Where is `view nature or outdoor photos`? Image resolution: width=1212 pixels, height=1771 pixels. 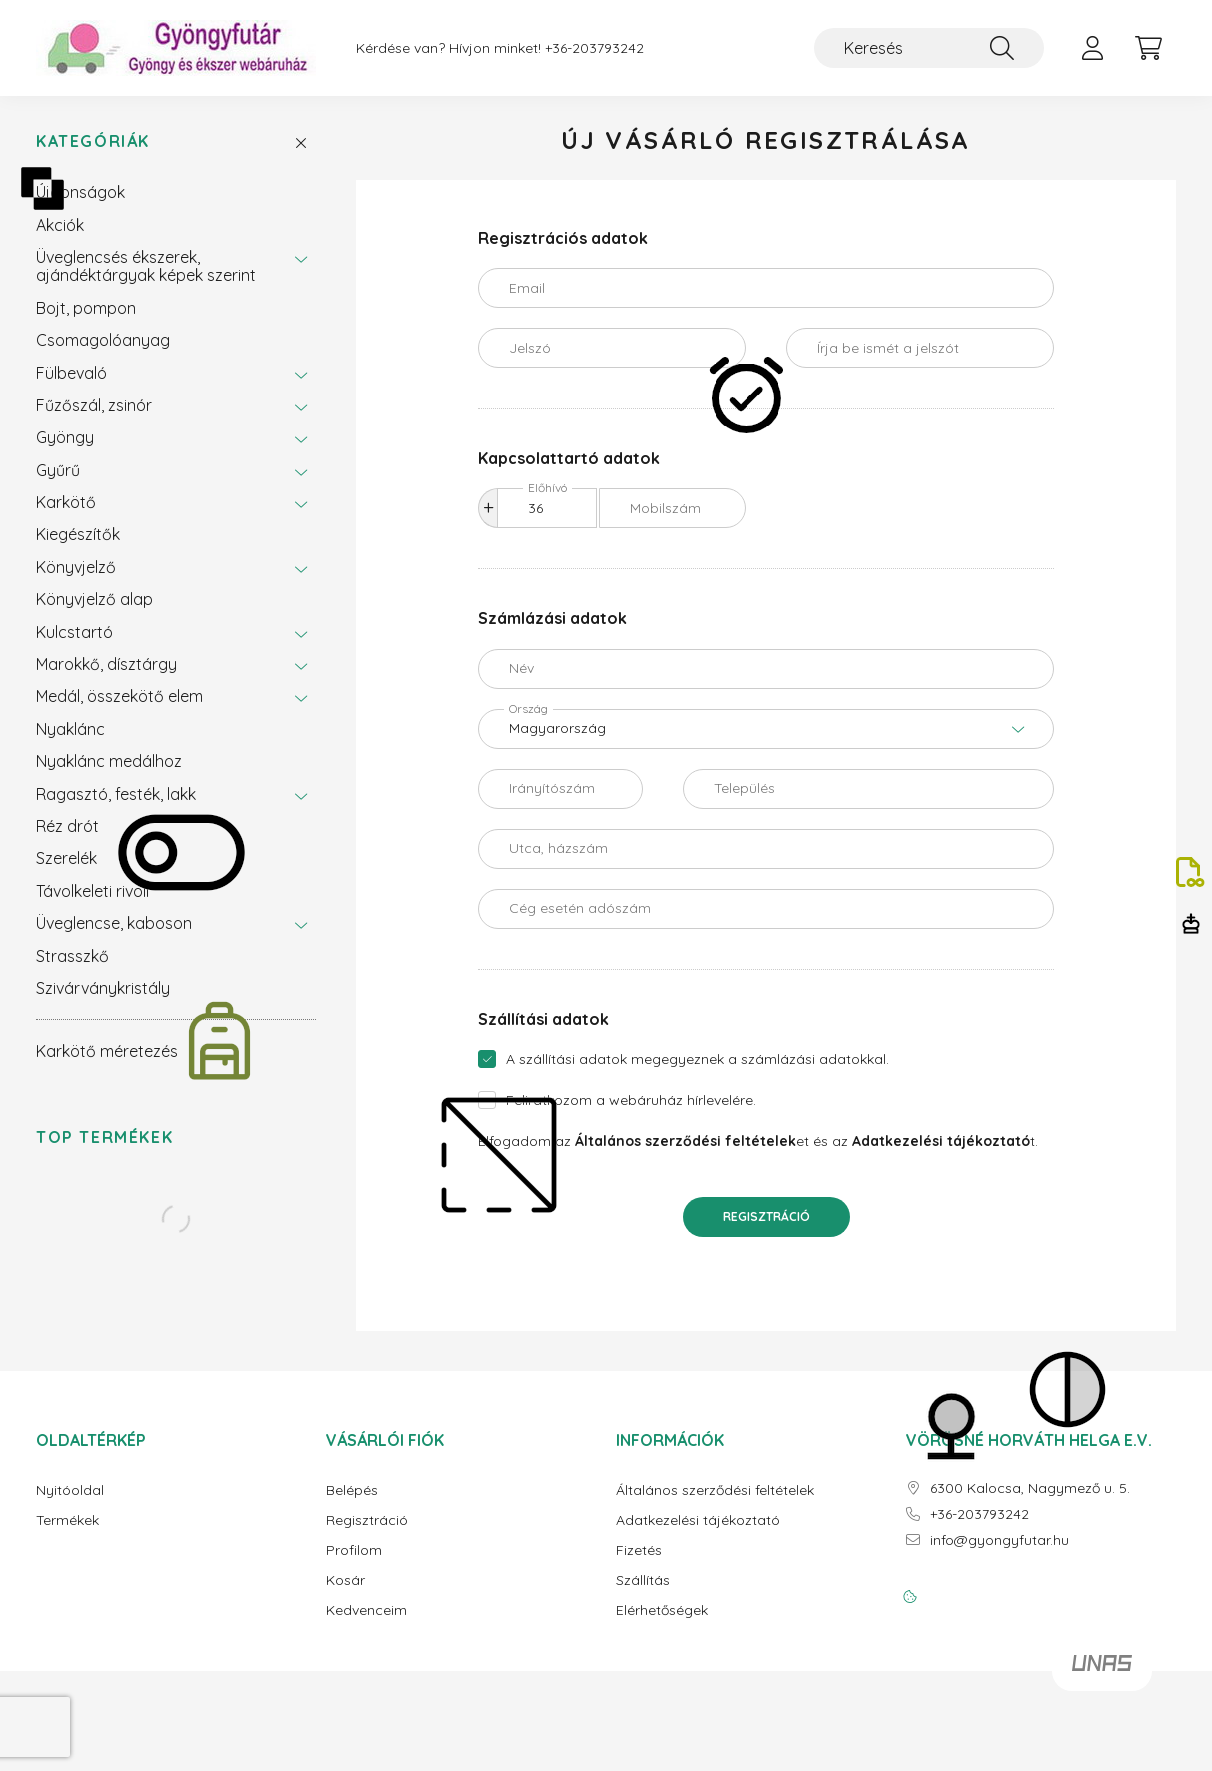 view nature or outdoor photos is located at coordinates (951, 1426).